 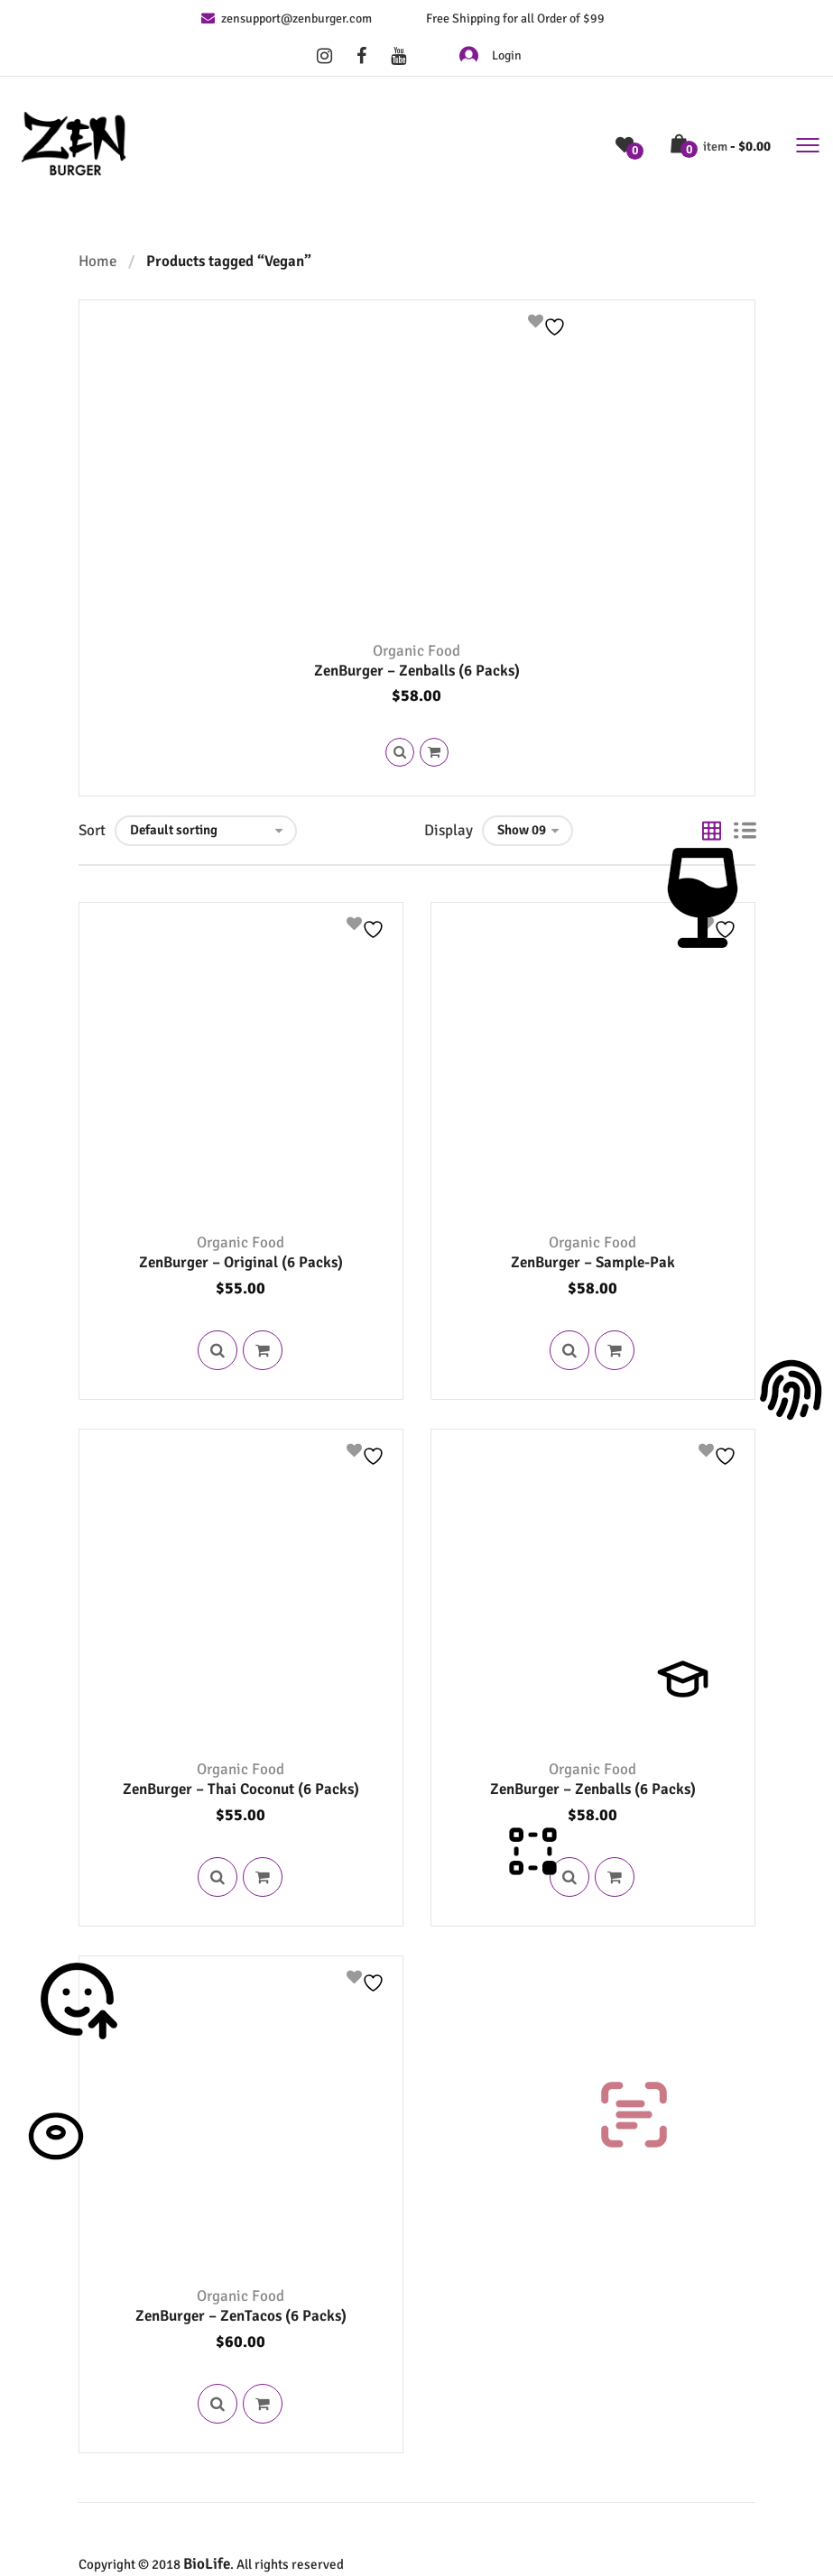 What do you see at coordinates (702, 897) in the screenshot?
I see `indicates a full drink or beverage status` at bounding box center [702, 897].